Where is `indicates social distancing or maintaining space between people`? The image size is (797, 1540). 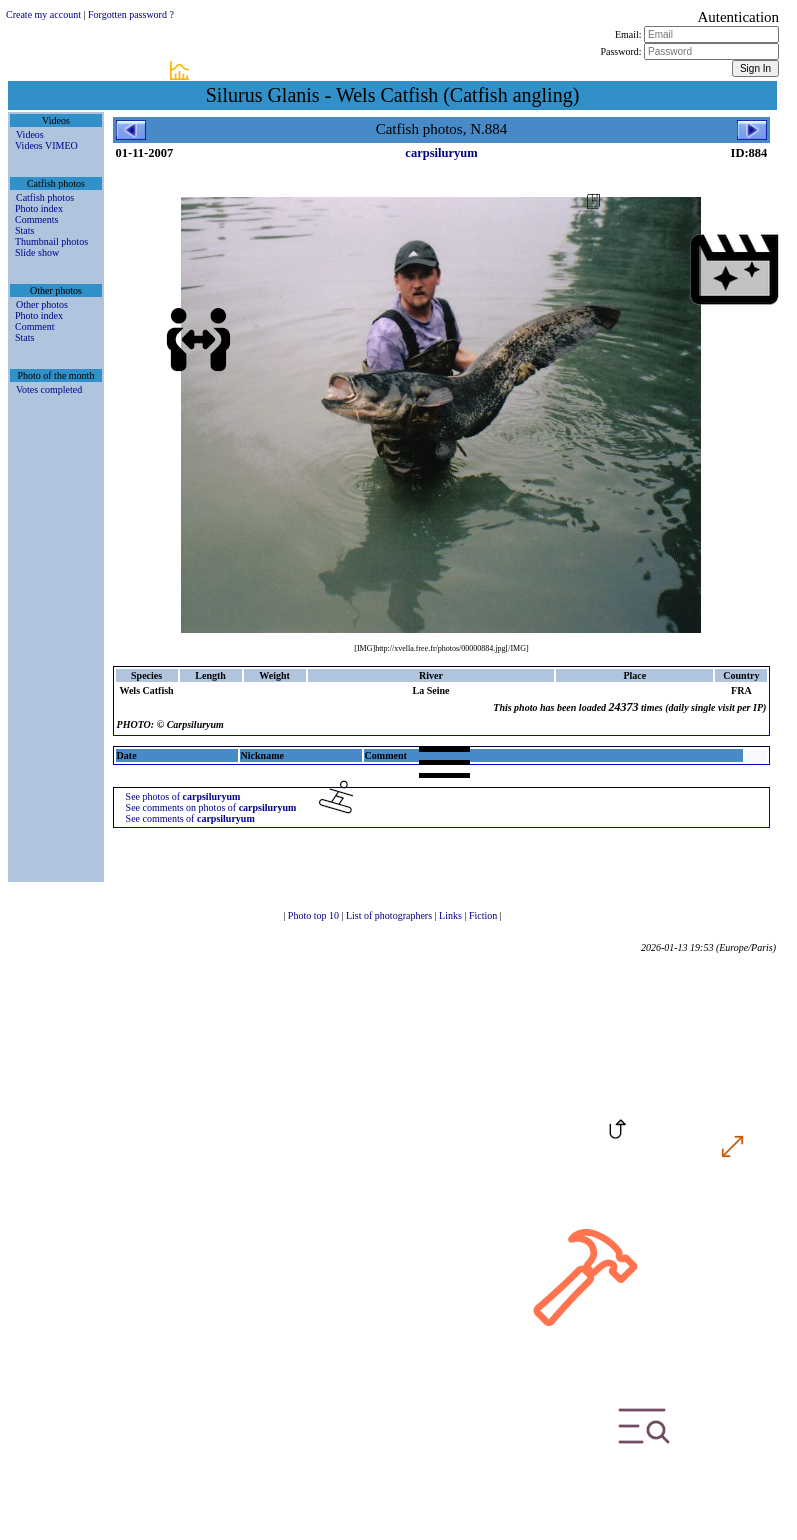
indicates social distancing or maintaining space between people is located at coordinates (198, 339).